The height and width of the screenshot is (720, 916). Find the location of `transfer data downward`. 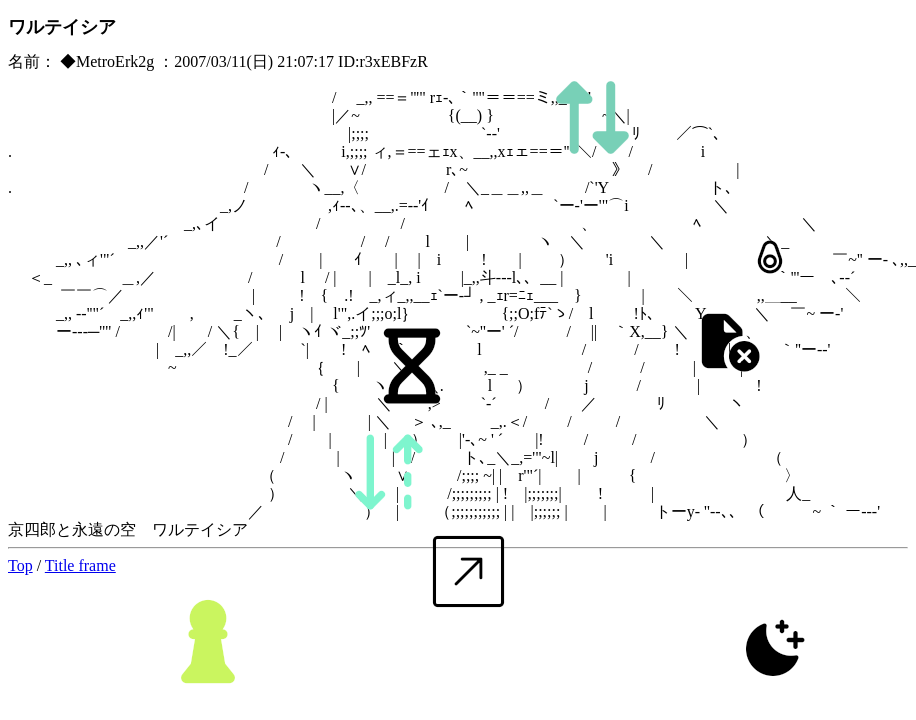

transfer data downward is located at coordinates (389, 472).